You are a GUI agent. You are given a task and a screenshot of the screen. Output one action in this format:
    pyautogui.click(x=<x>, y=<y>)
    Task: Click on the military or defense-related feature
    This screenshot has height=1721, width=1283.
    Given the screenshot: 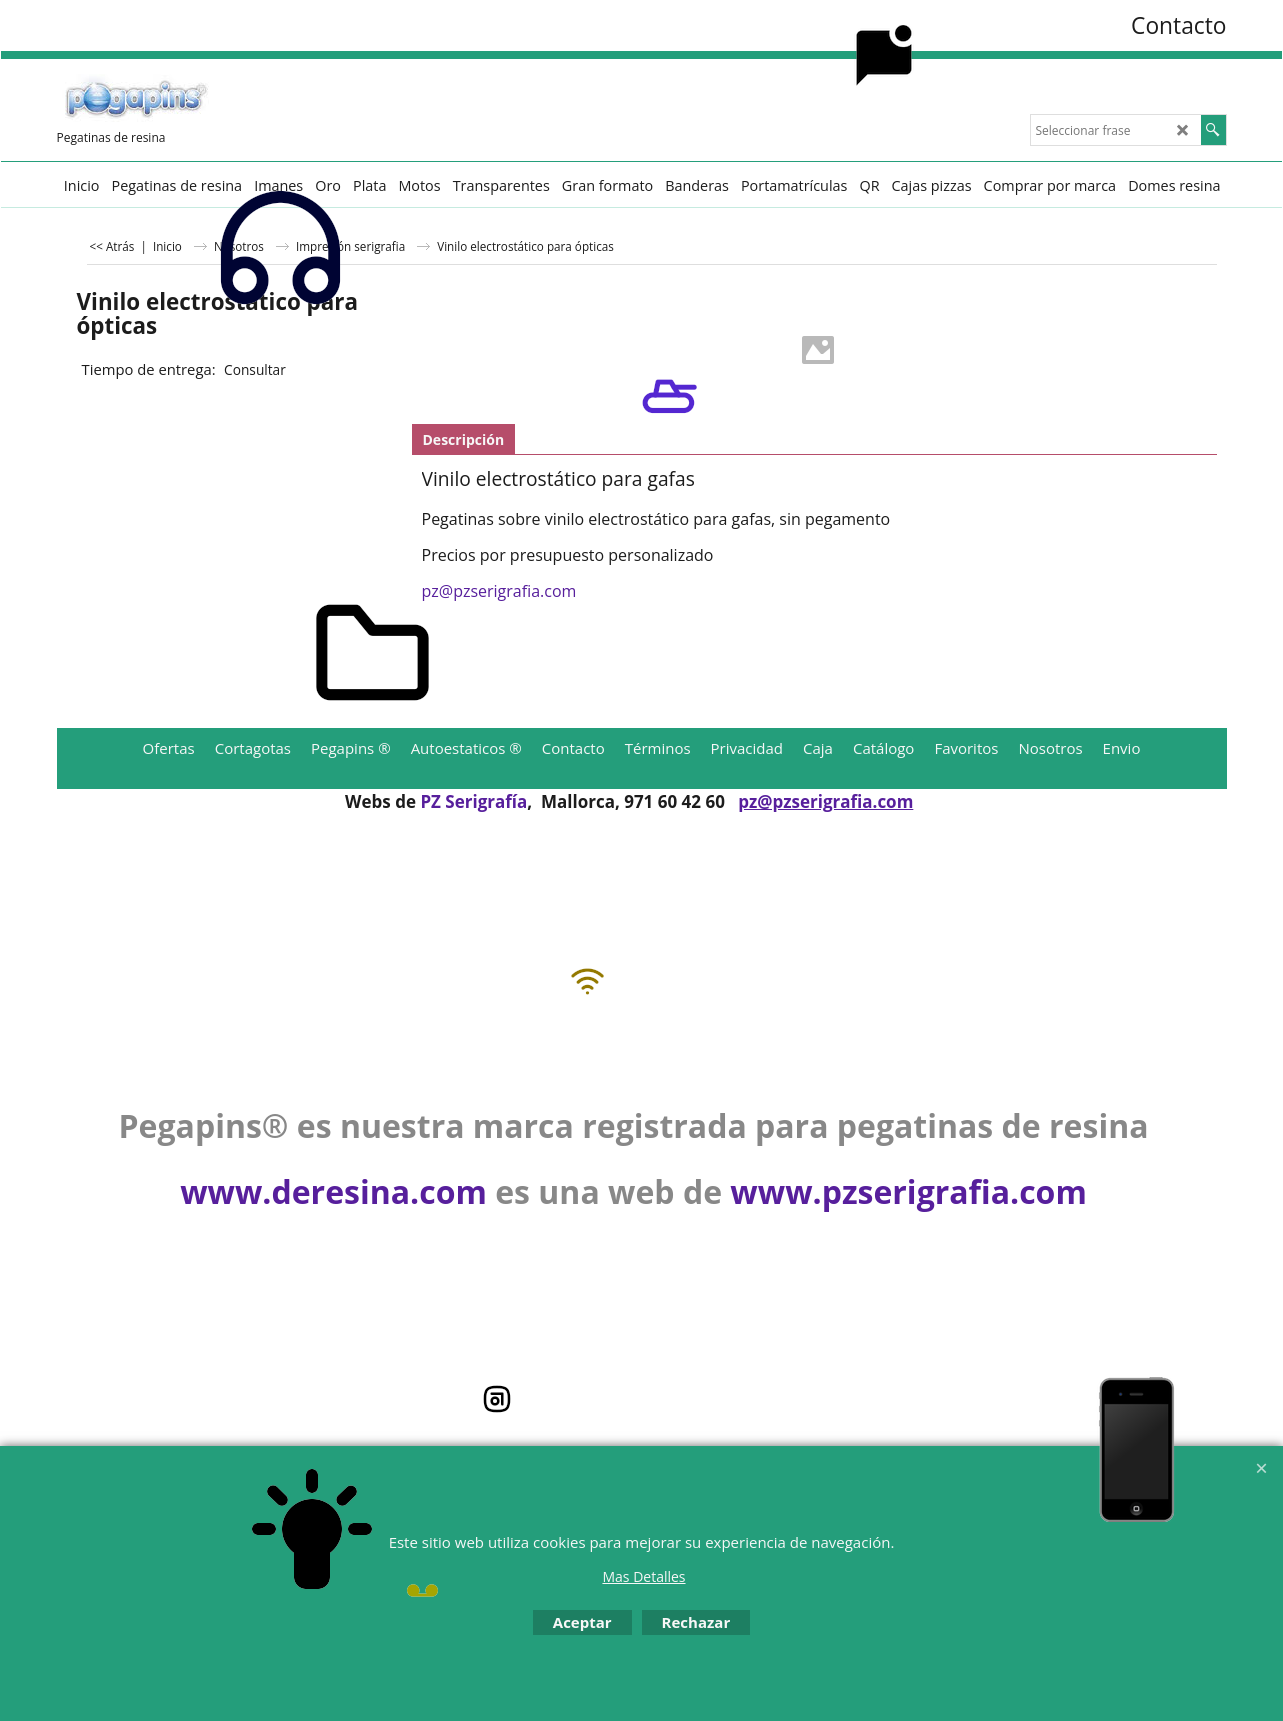 What is the action you would take?
    pyautogui.click(x=671, y=395)
    